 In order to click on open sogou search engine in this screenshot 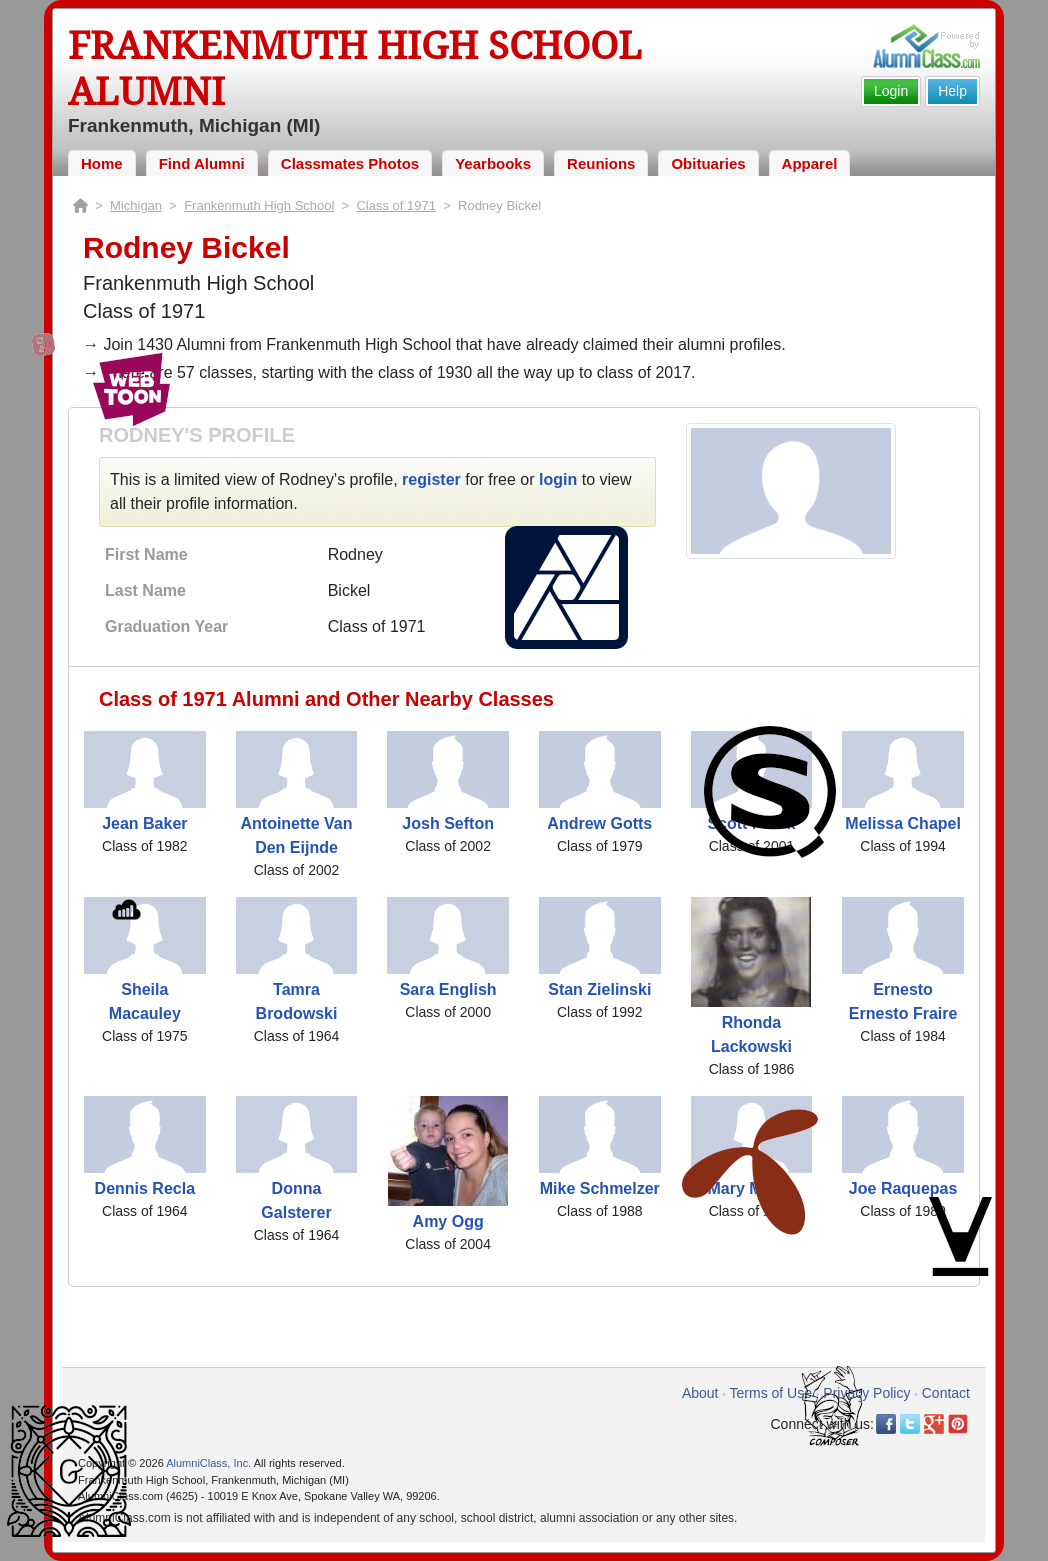, I will do `click(770, 792)`.